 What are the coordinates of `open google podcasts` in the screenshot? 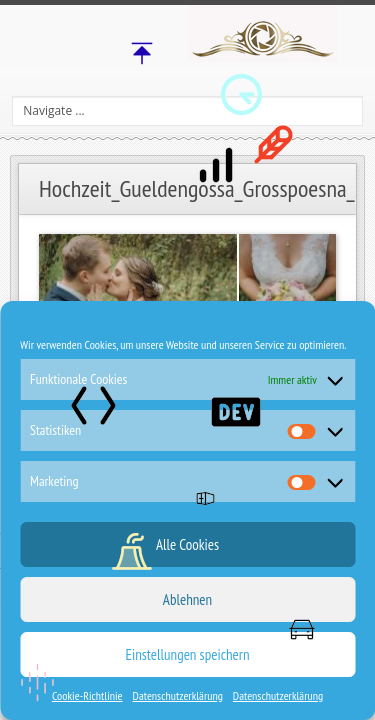 It's located at (37, 682).